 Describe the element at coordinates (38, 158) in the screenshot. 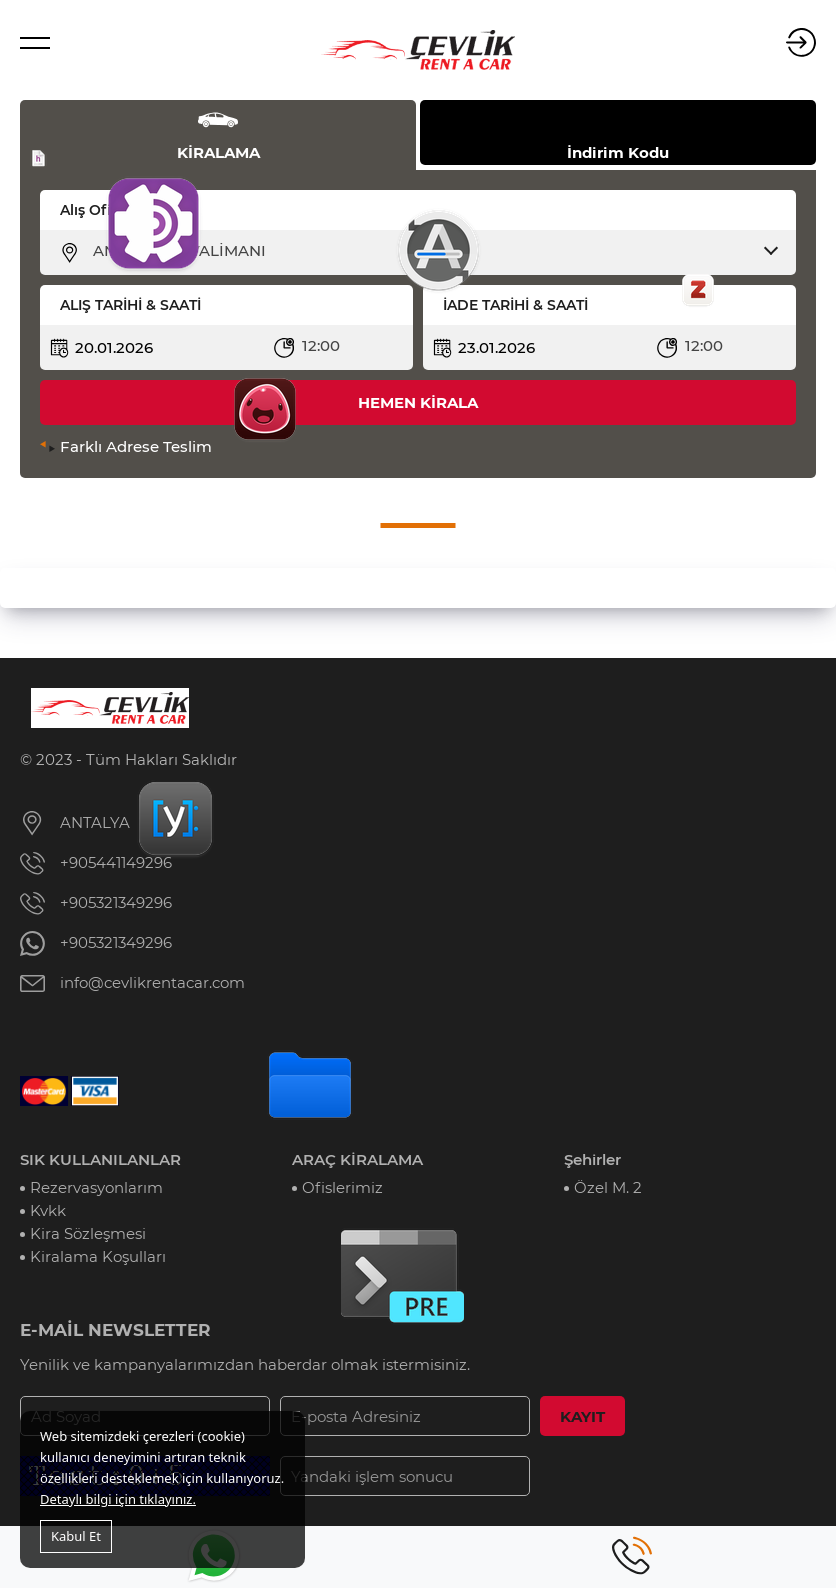

I see `a C++ header file` at that location.